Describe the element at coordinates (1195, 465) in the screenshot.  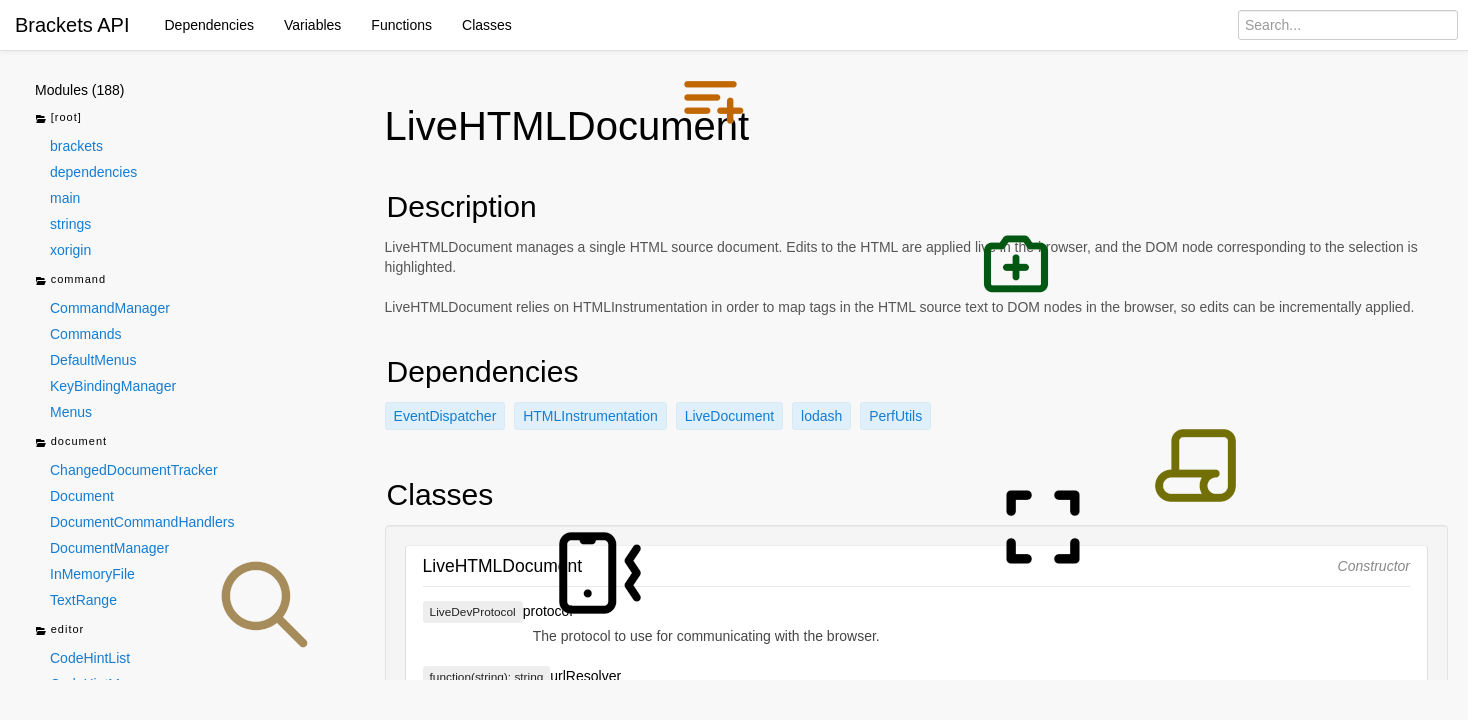
I see `view or edit scripts` at that location.